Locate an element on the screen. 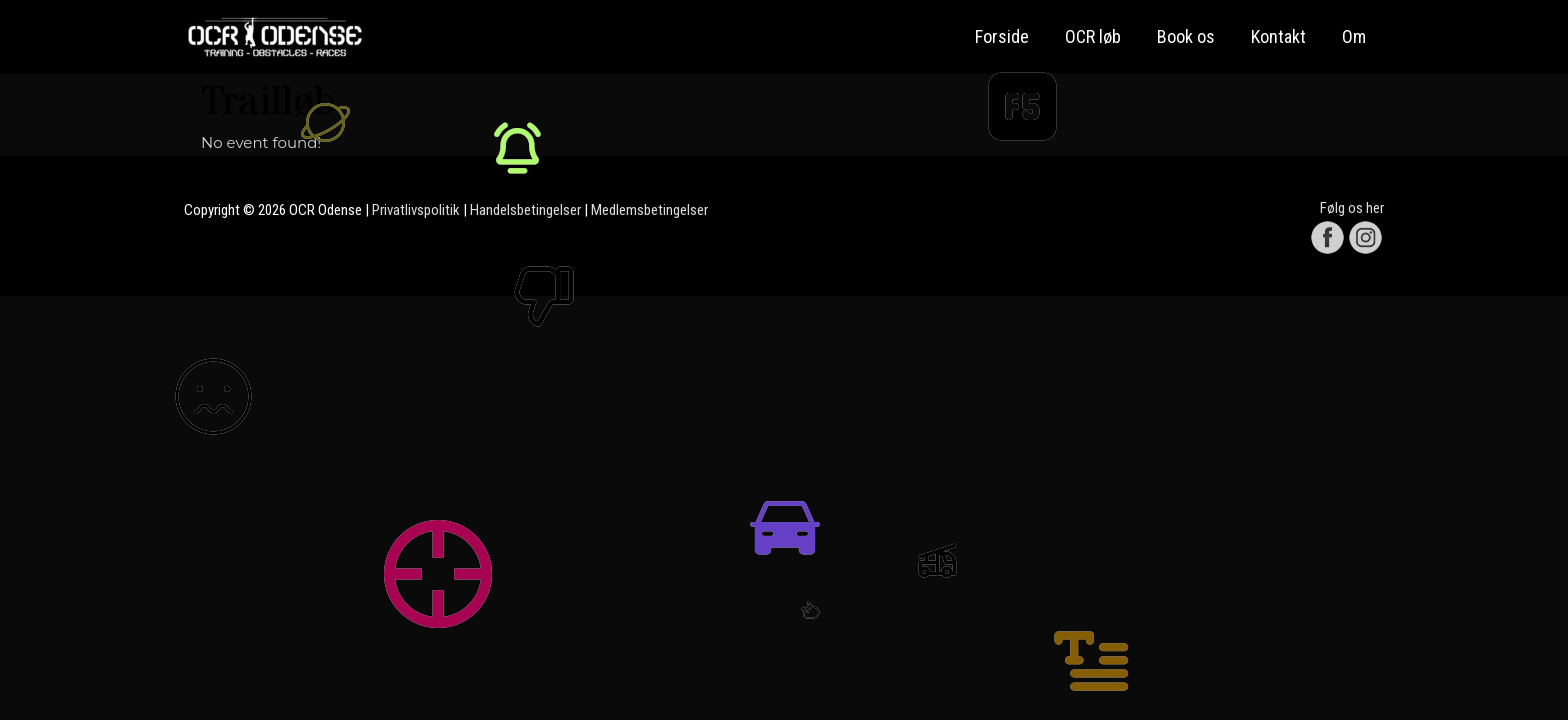 The image size is (1568, 720). set or view target goals is located at coordinates (438, 574).